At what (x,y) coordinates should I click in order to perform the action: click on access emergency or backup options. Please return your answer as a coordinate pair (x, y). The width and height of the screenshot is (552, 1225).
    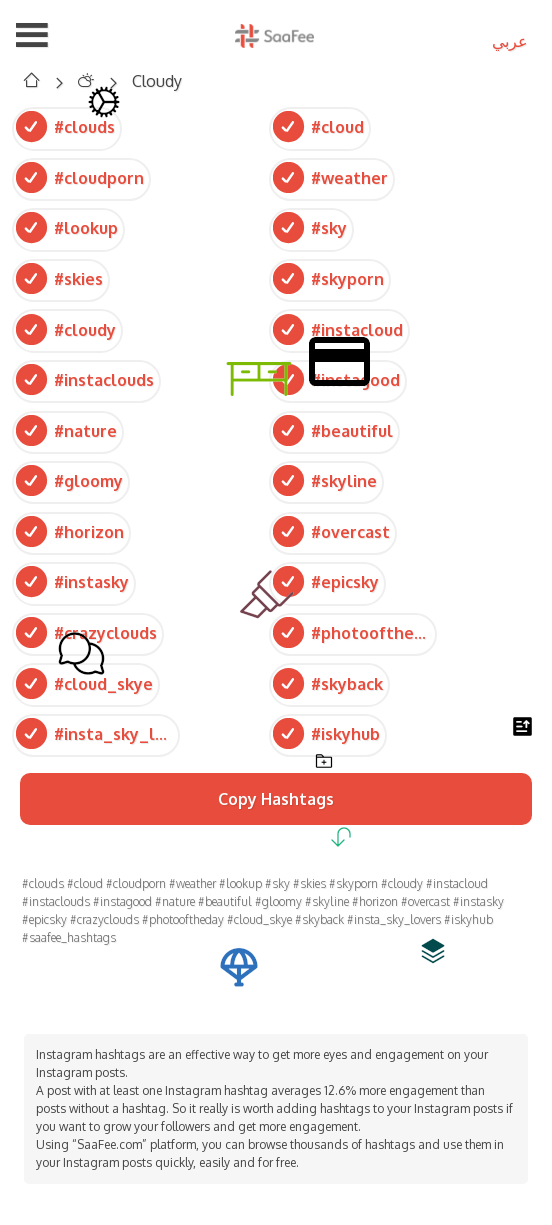
    Looking at the image, I should click on (239, 968).